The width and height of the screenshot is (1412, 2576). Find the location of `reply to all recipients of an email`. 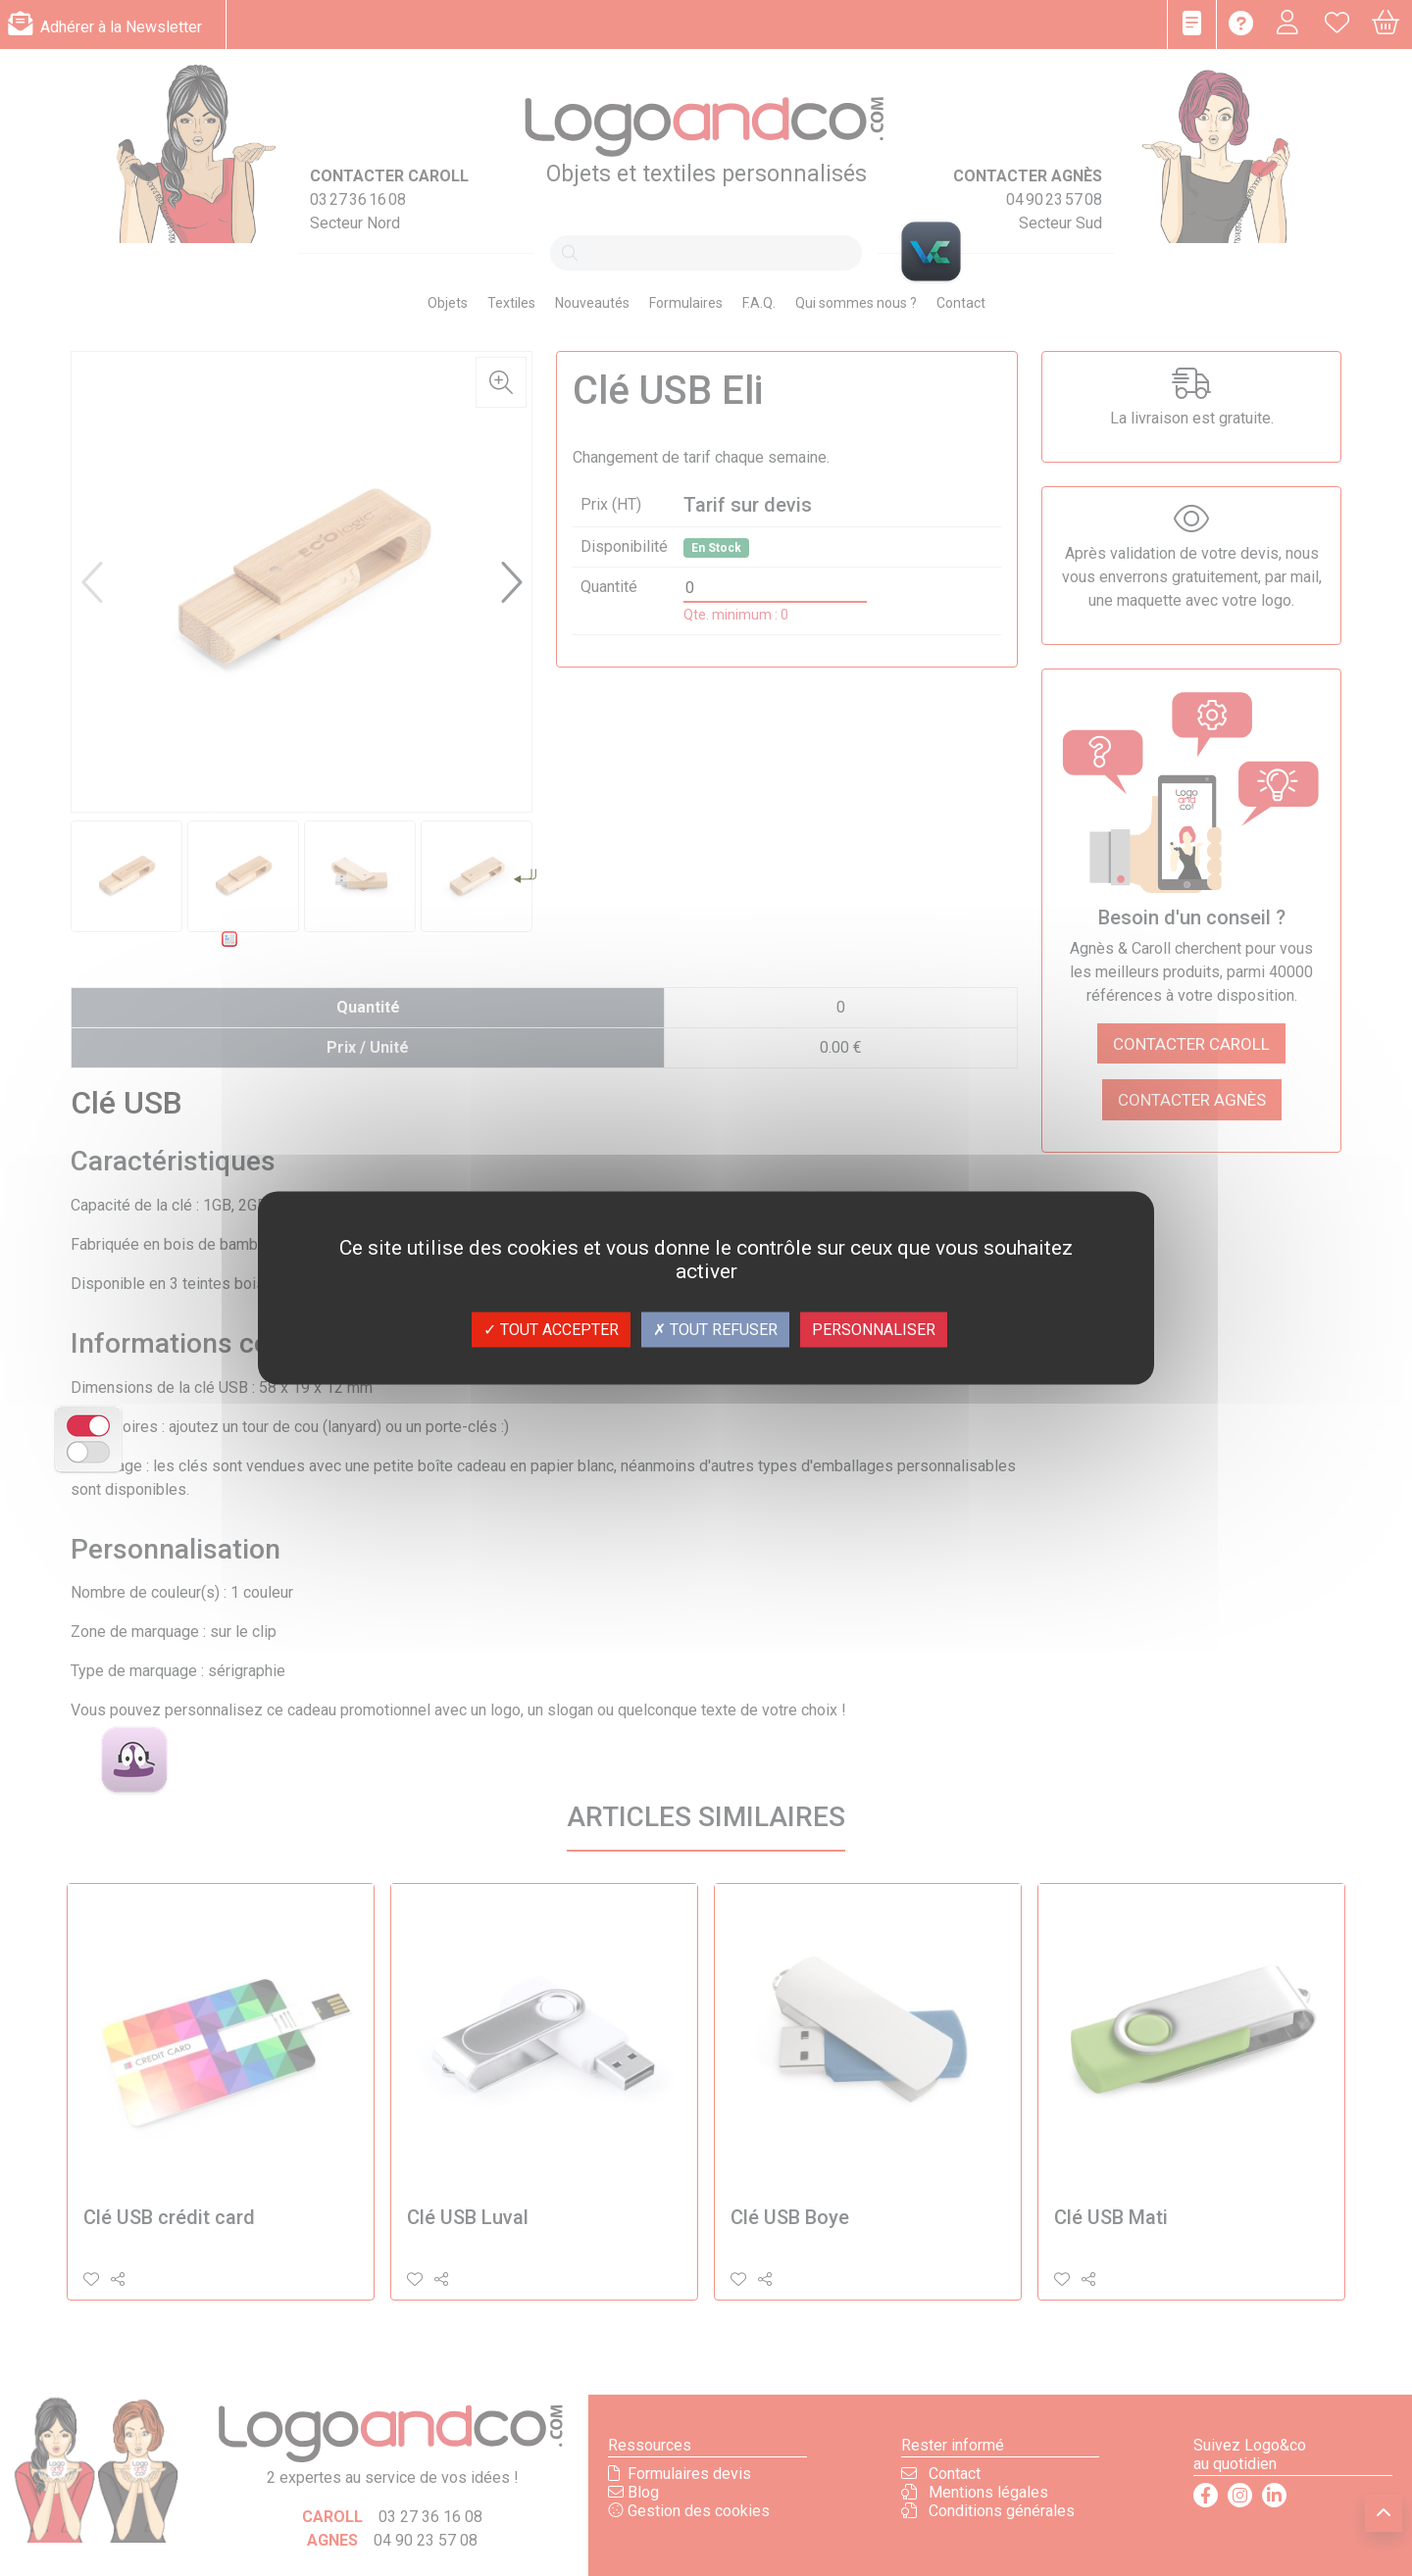

reply to all recipients of an email is located at coordinates (525, 874).